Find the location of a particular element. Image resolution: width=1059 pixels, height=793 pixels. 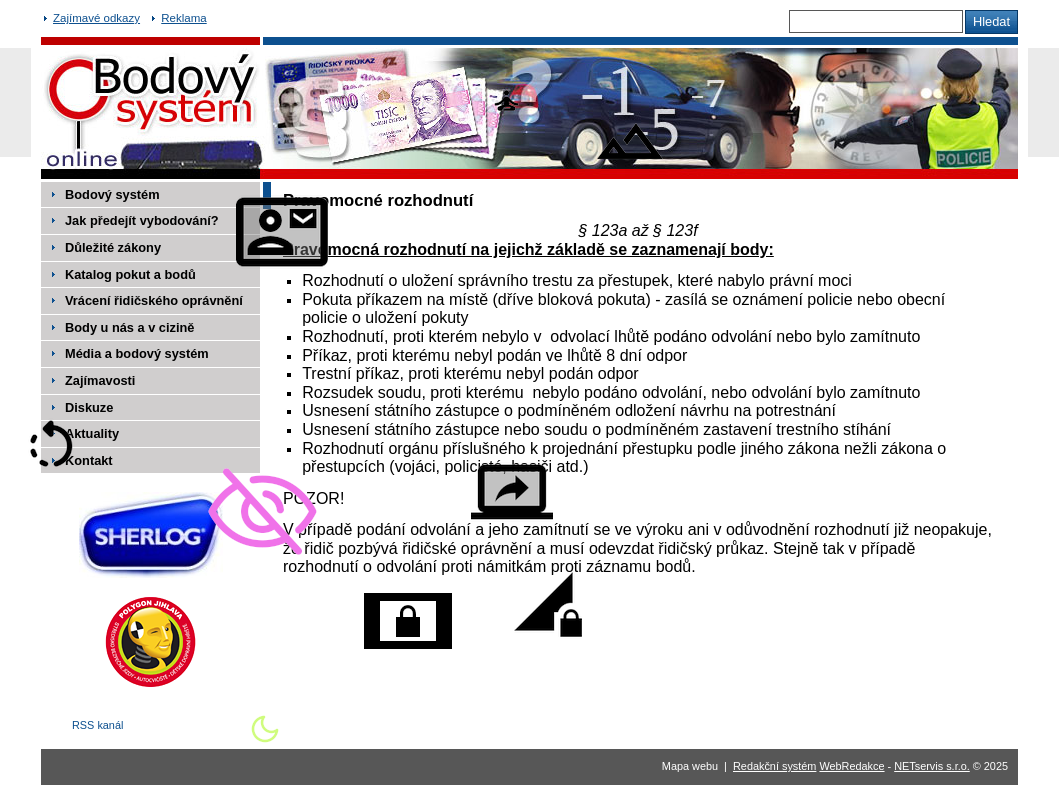

toggle dark mode or night theme is located at coordinates (265, 729).